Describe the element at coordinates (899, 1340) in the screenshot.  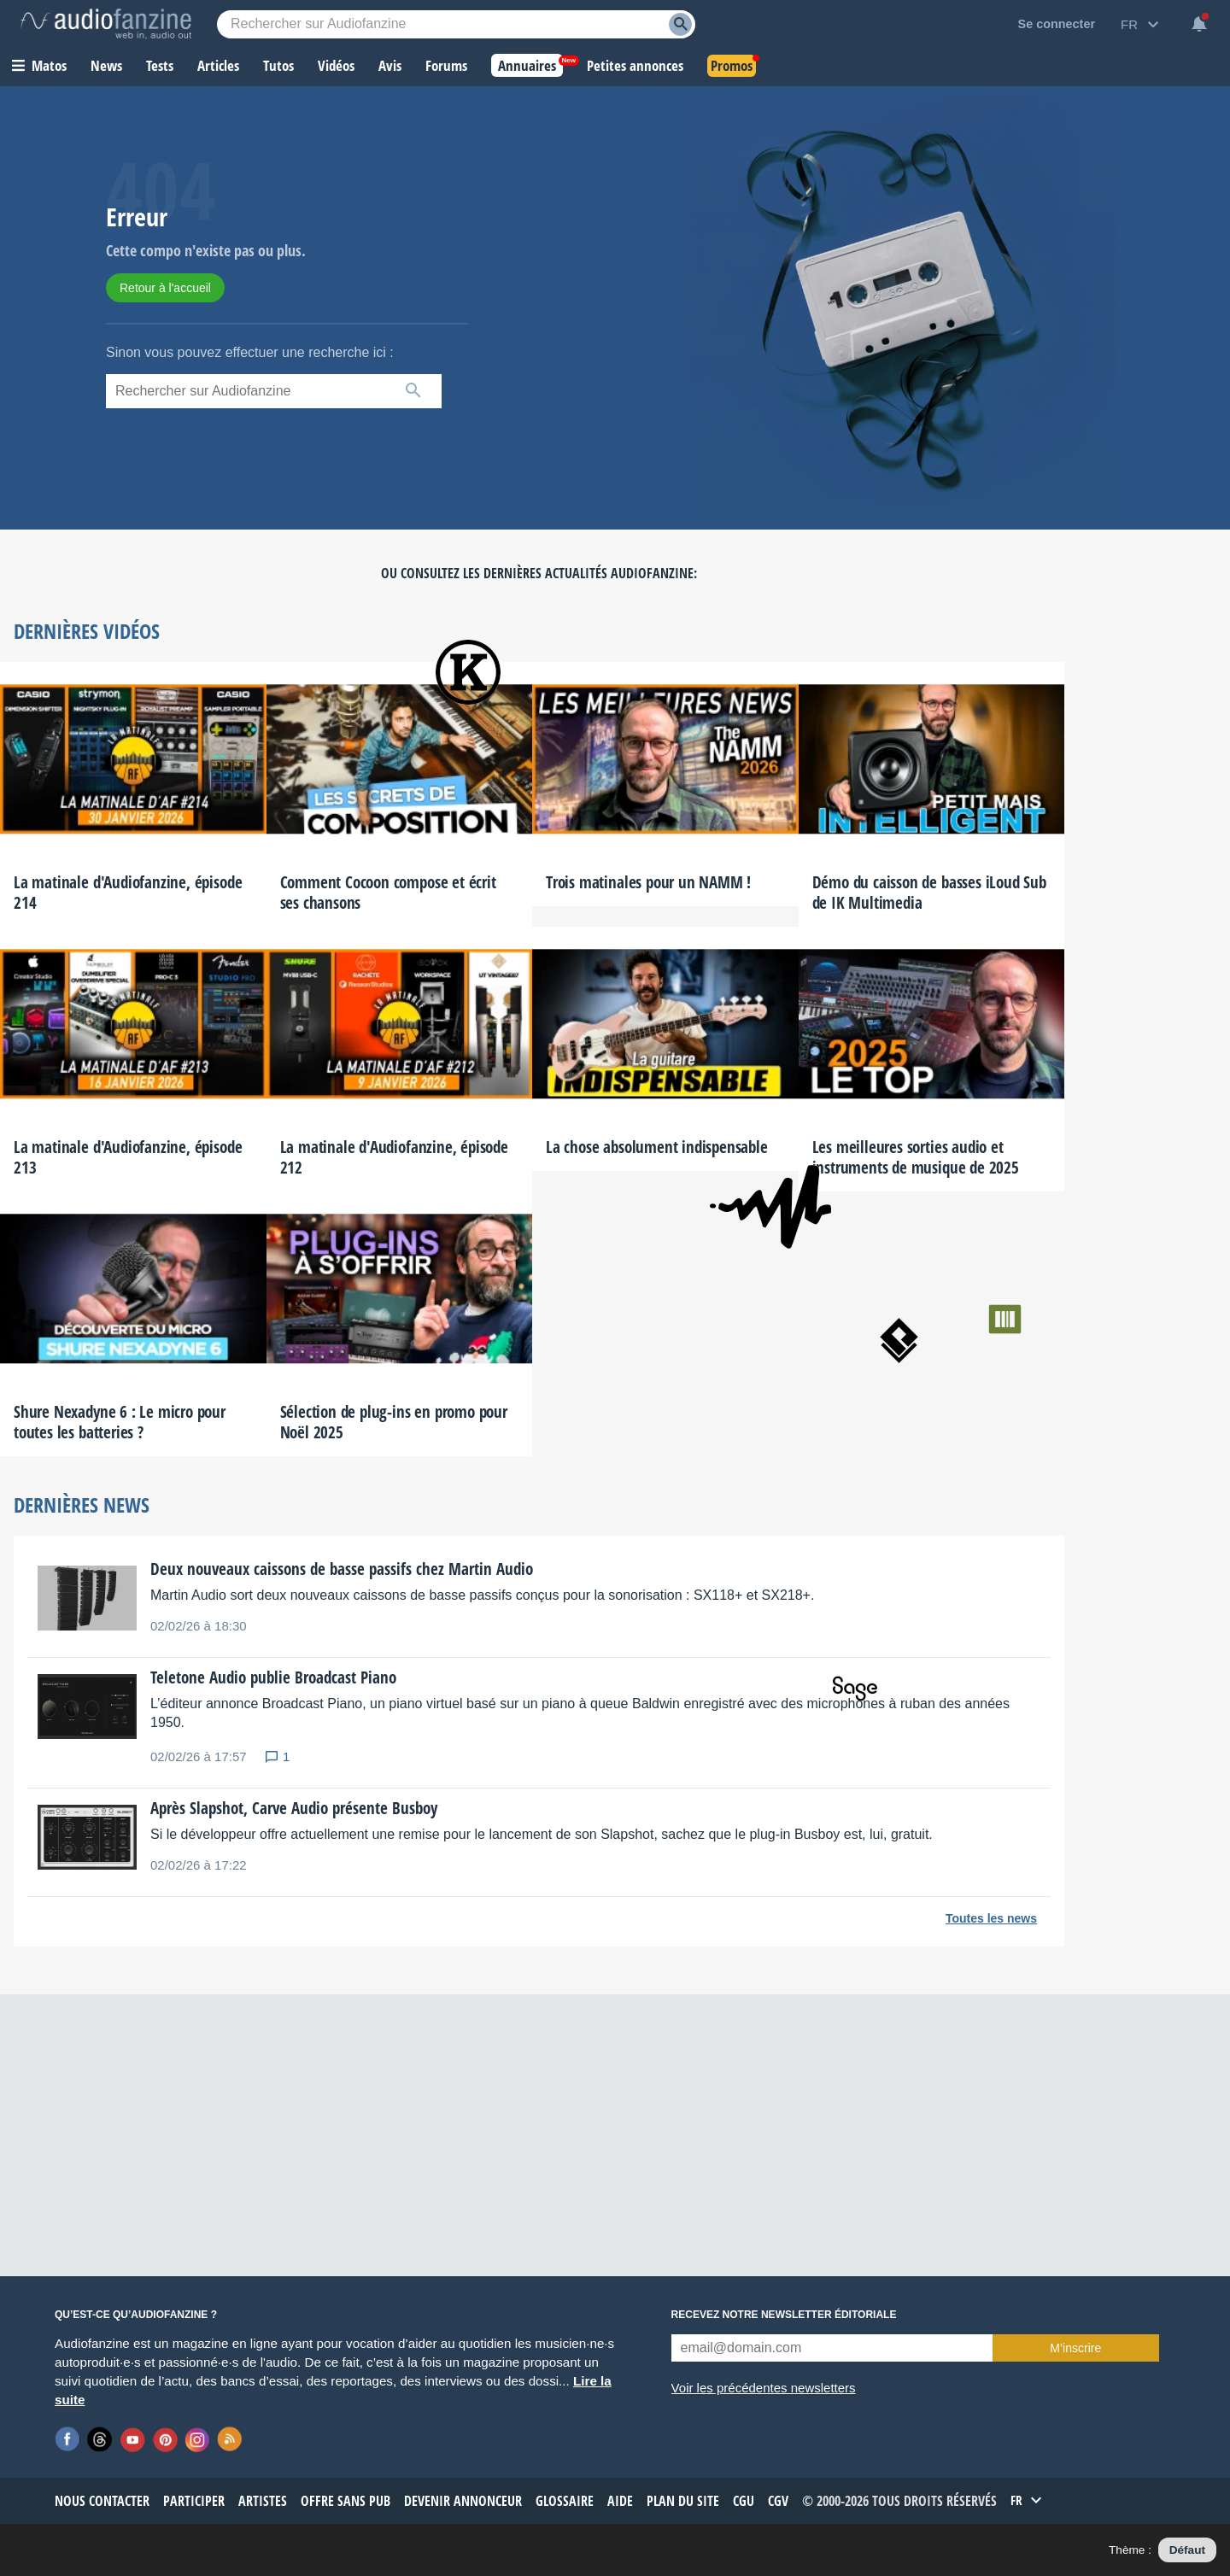
I see `open Visual Paradigm application` at that location.